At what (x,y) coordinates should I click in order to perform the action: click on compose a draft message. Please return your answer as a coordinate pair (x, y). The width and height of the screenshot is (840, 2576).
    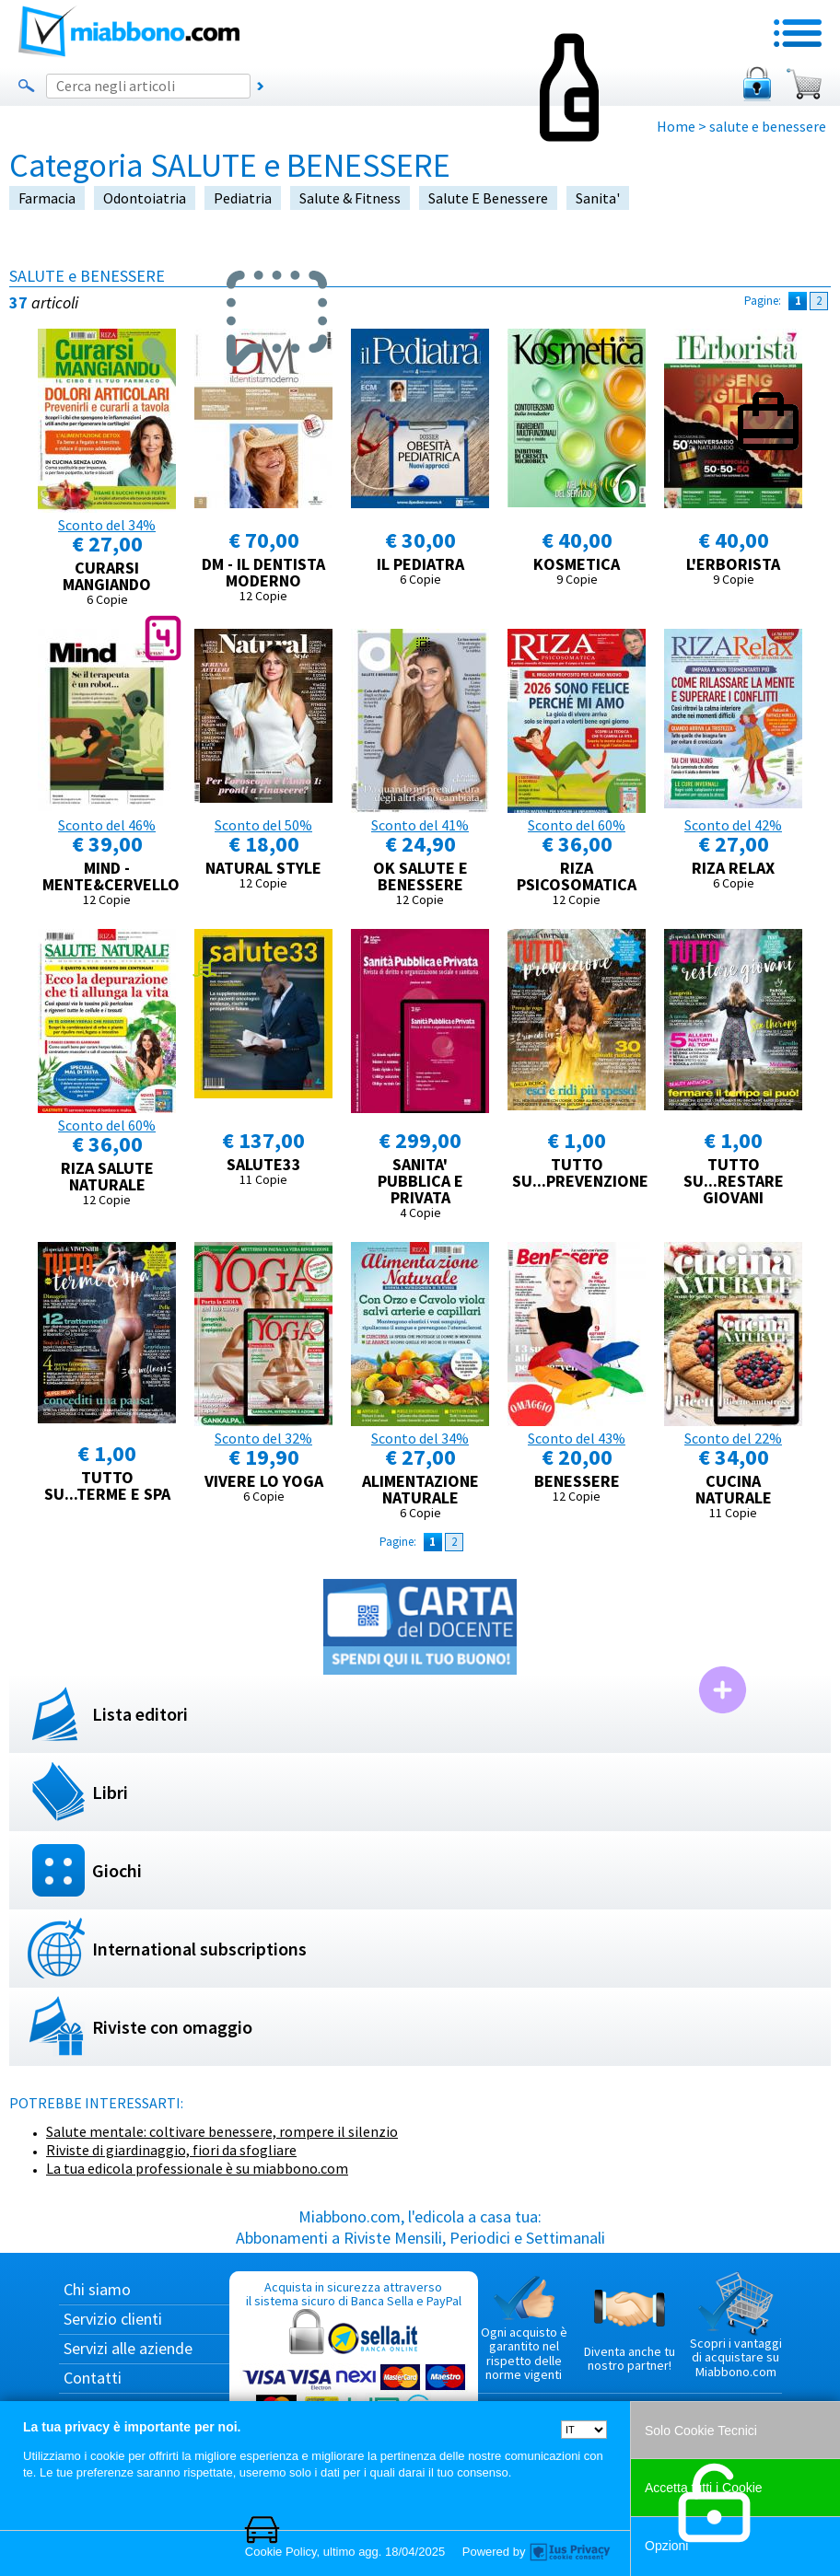
    Looking at the image, I should click on (276, 316).